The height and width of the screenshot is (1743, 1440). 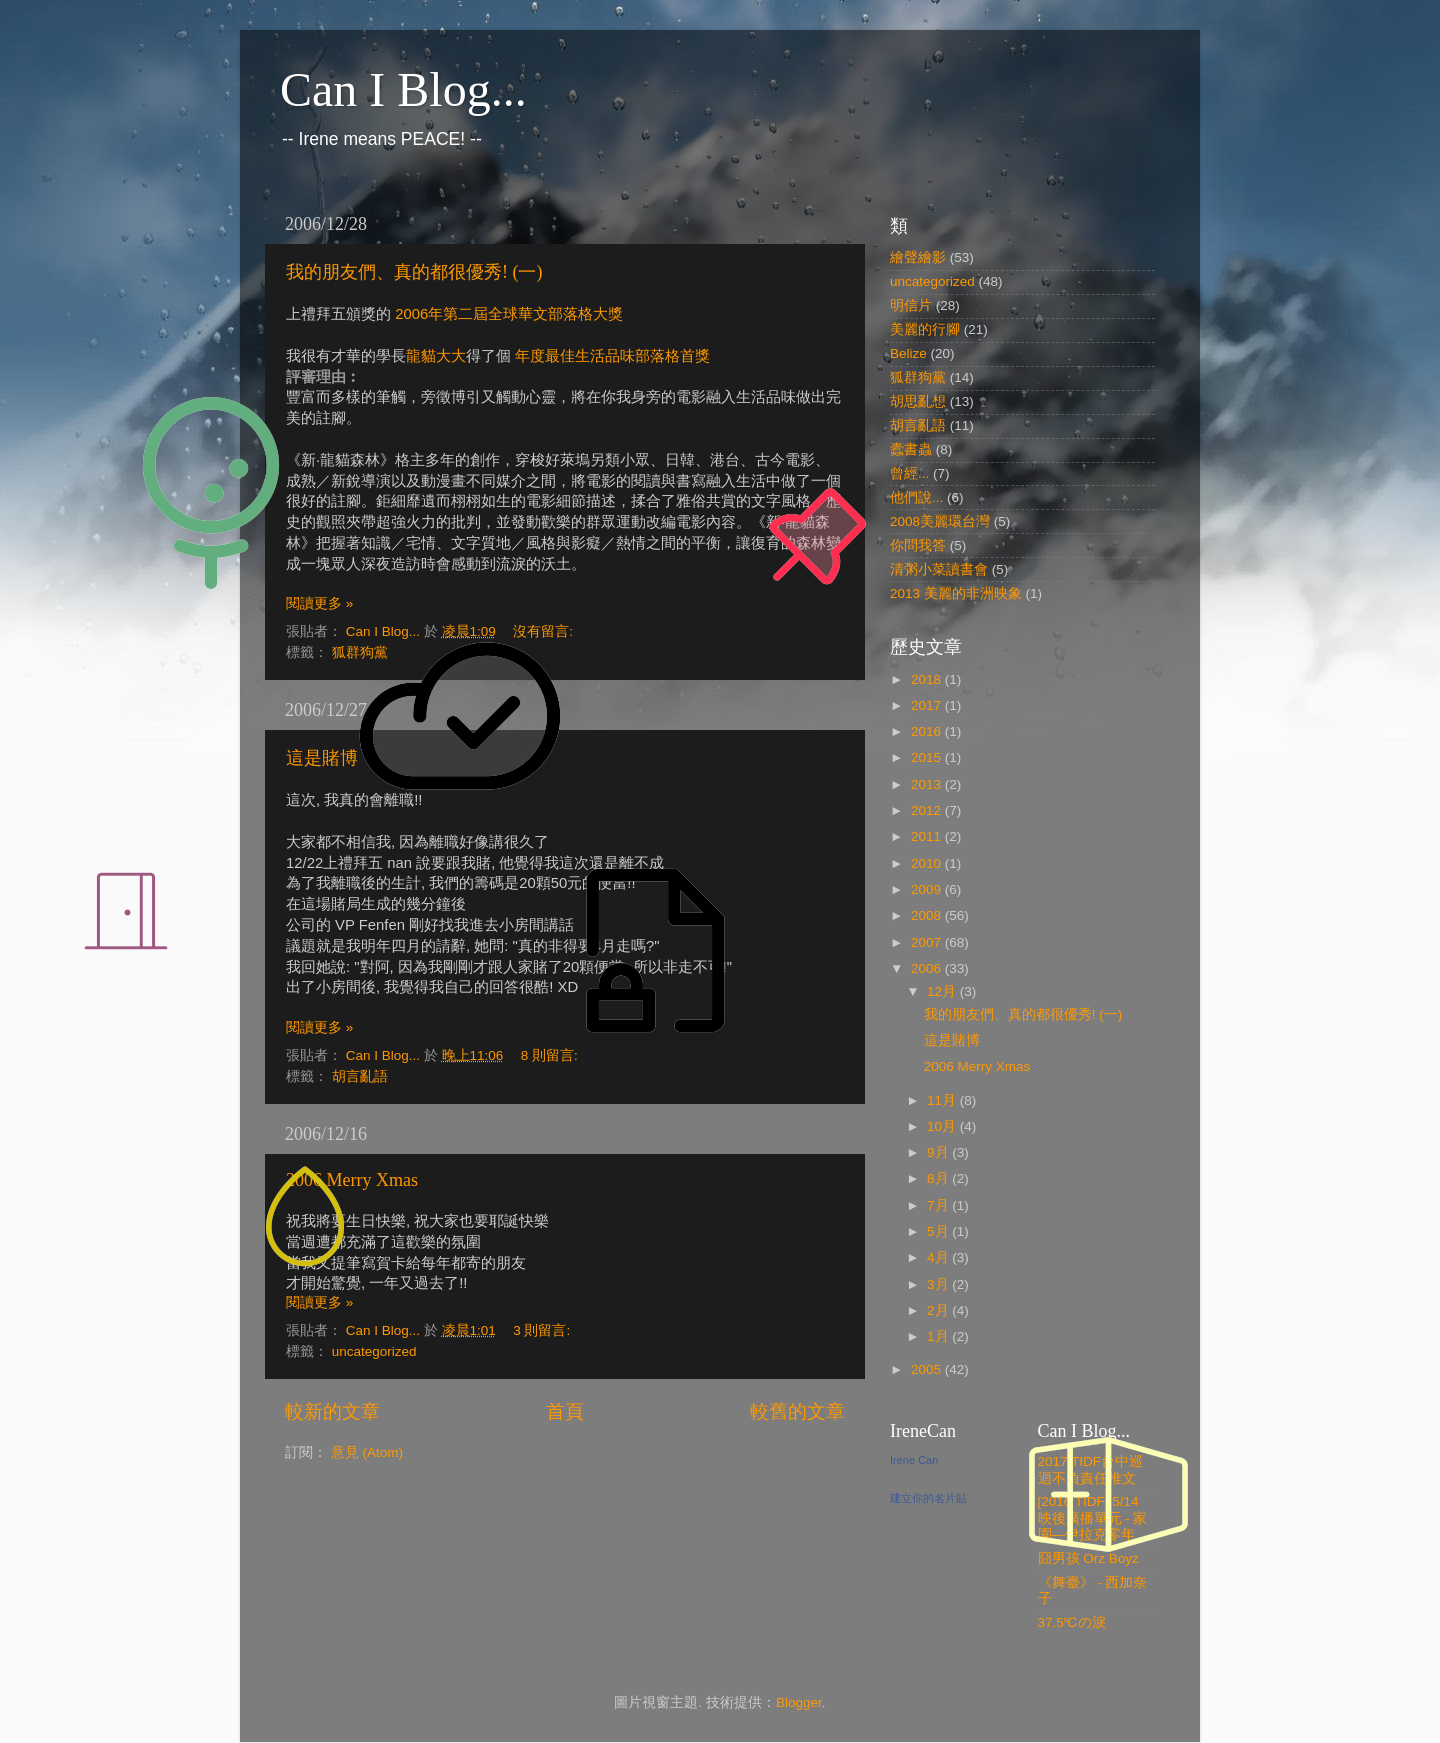 What do you see at coordinates (126, 911) in the screenshot?
I see `log out or exit the application` at bounding box center [126, 911].